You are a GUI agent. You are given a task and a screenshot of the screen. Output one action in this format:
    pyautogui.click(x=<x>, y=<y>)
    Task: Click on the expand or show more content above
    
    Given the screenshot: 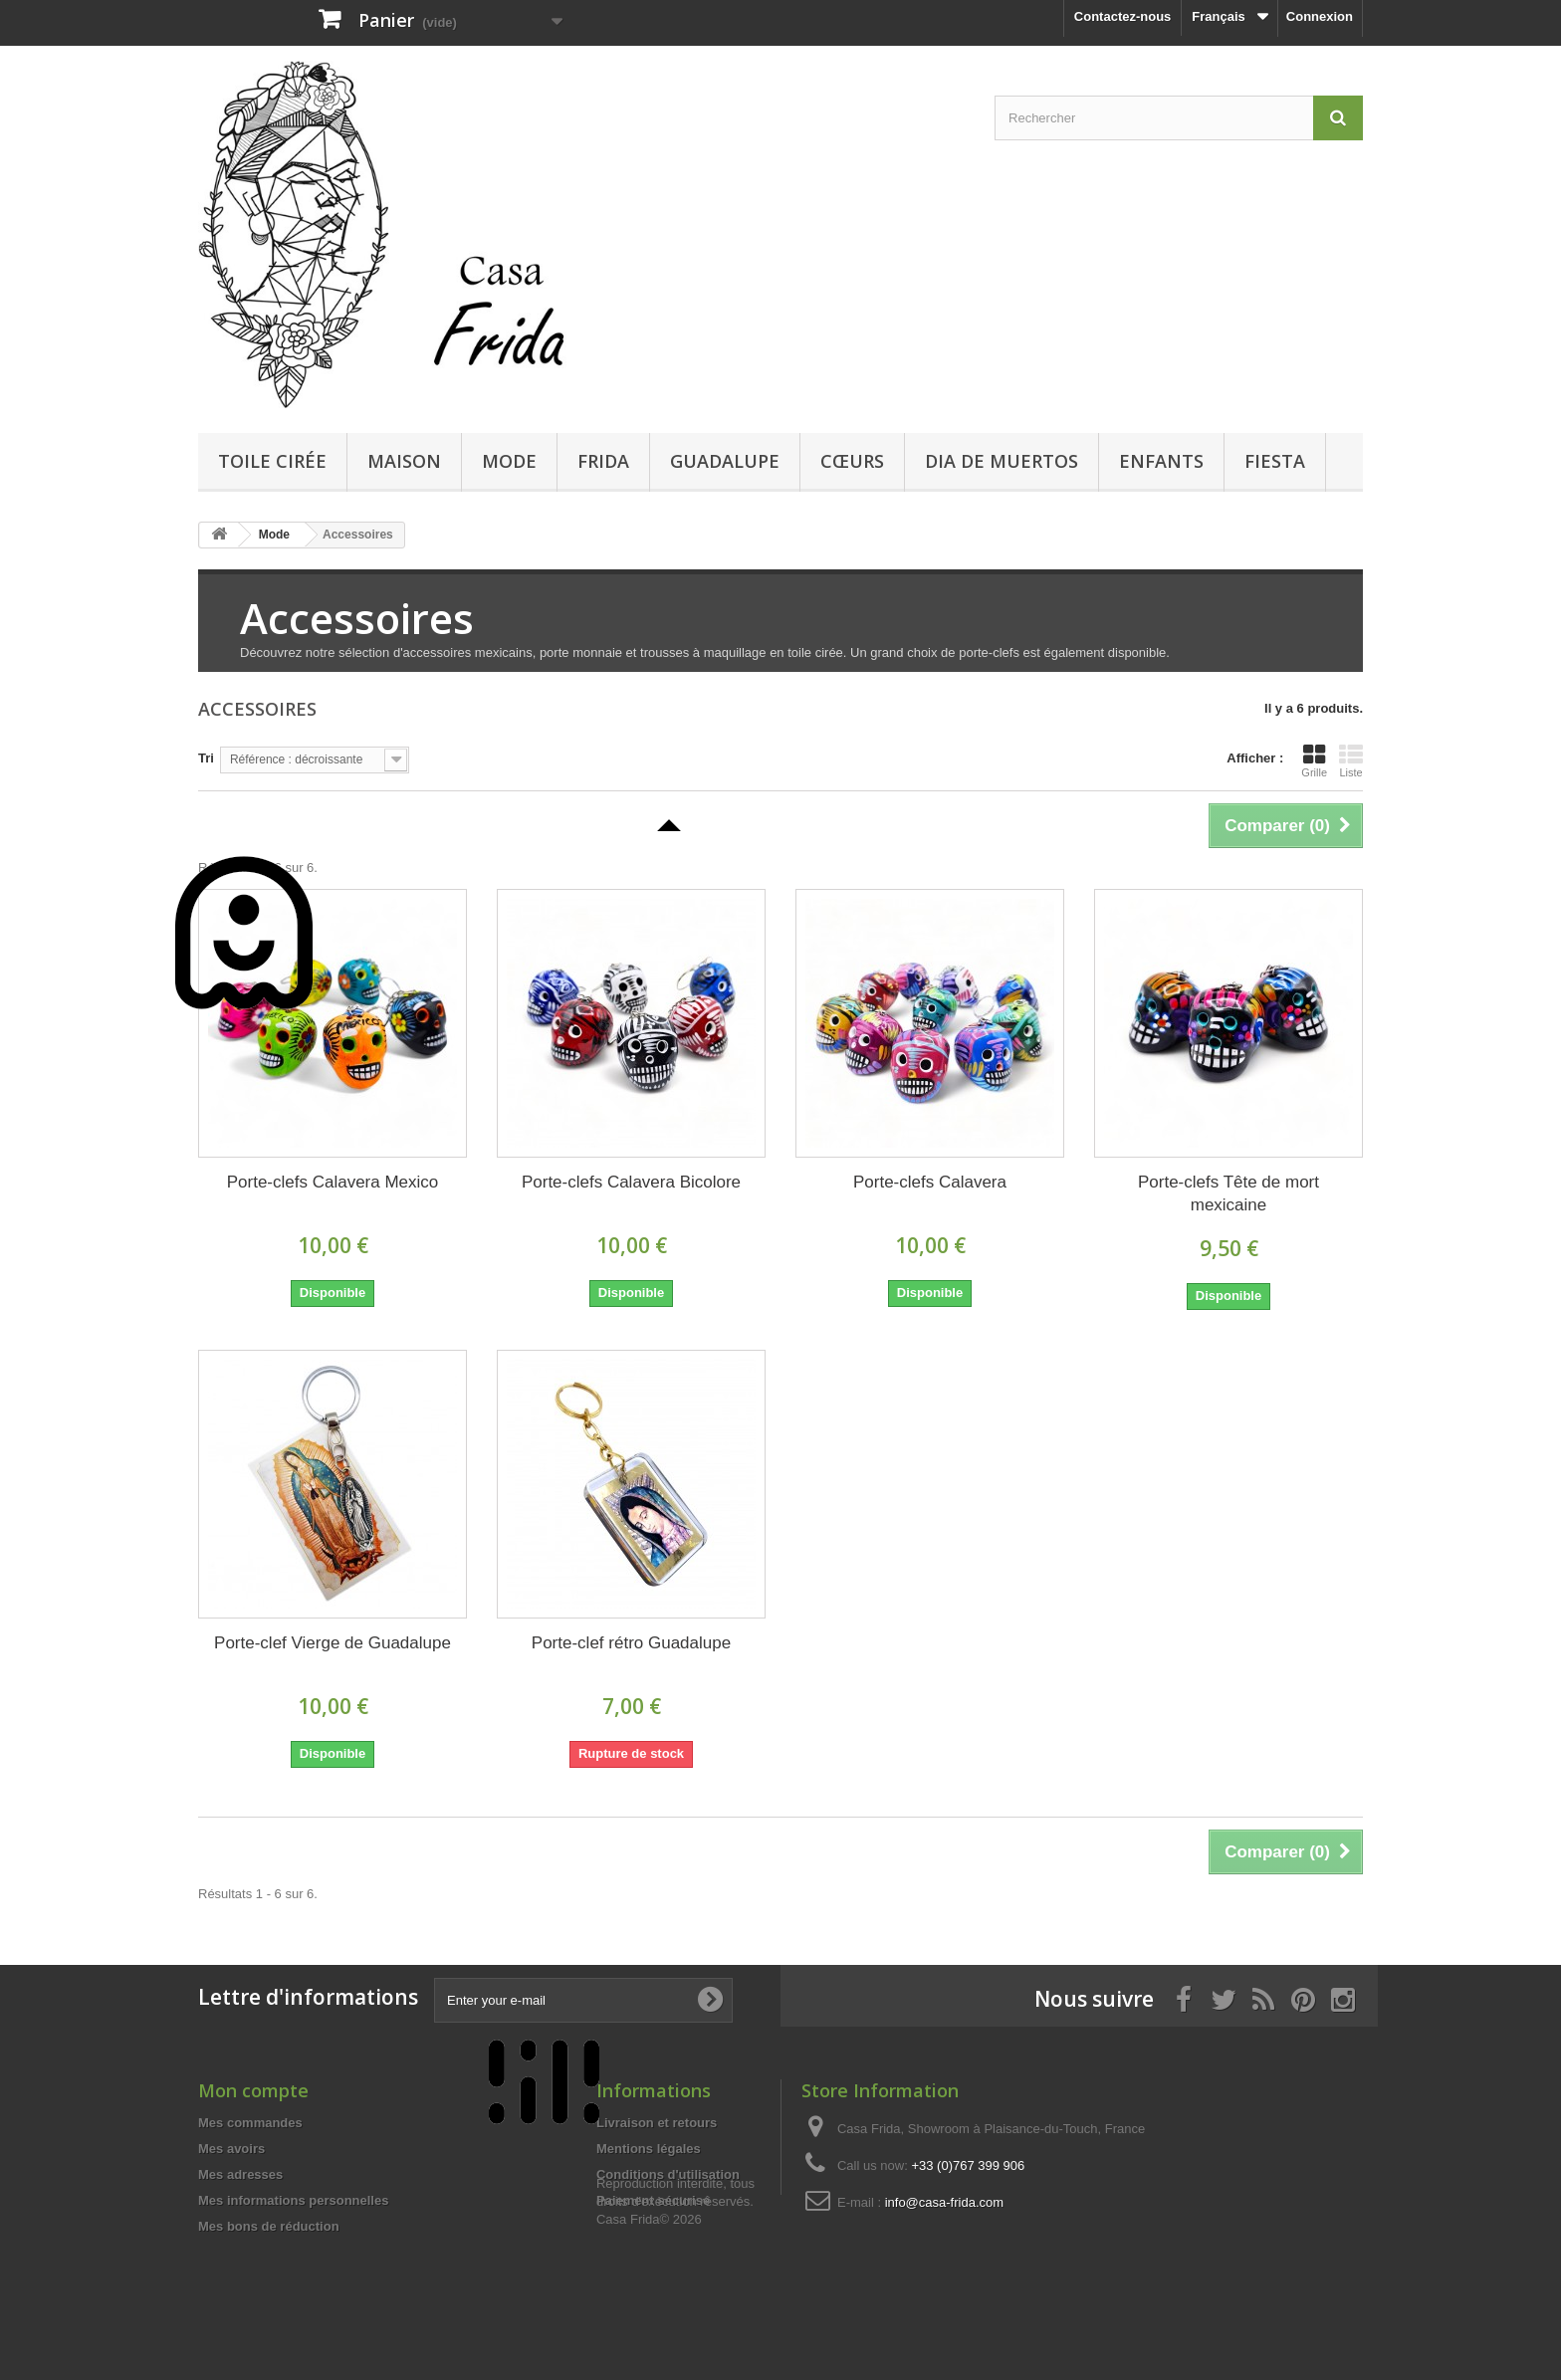 What is the action you would take?
    pyautogui.click(x=669, y=825)
    